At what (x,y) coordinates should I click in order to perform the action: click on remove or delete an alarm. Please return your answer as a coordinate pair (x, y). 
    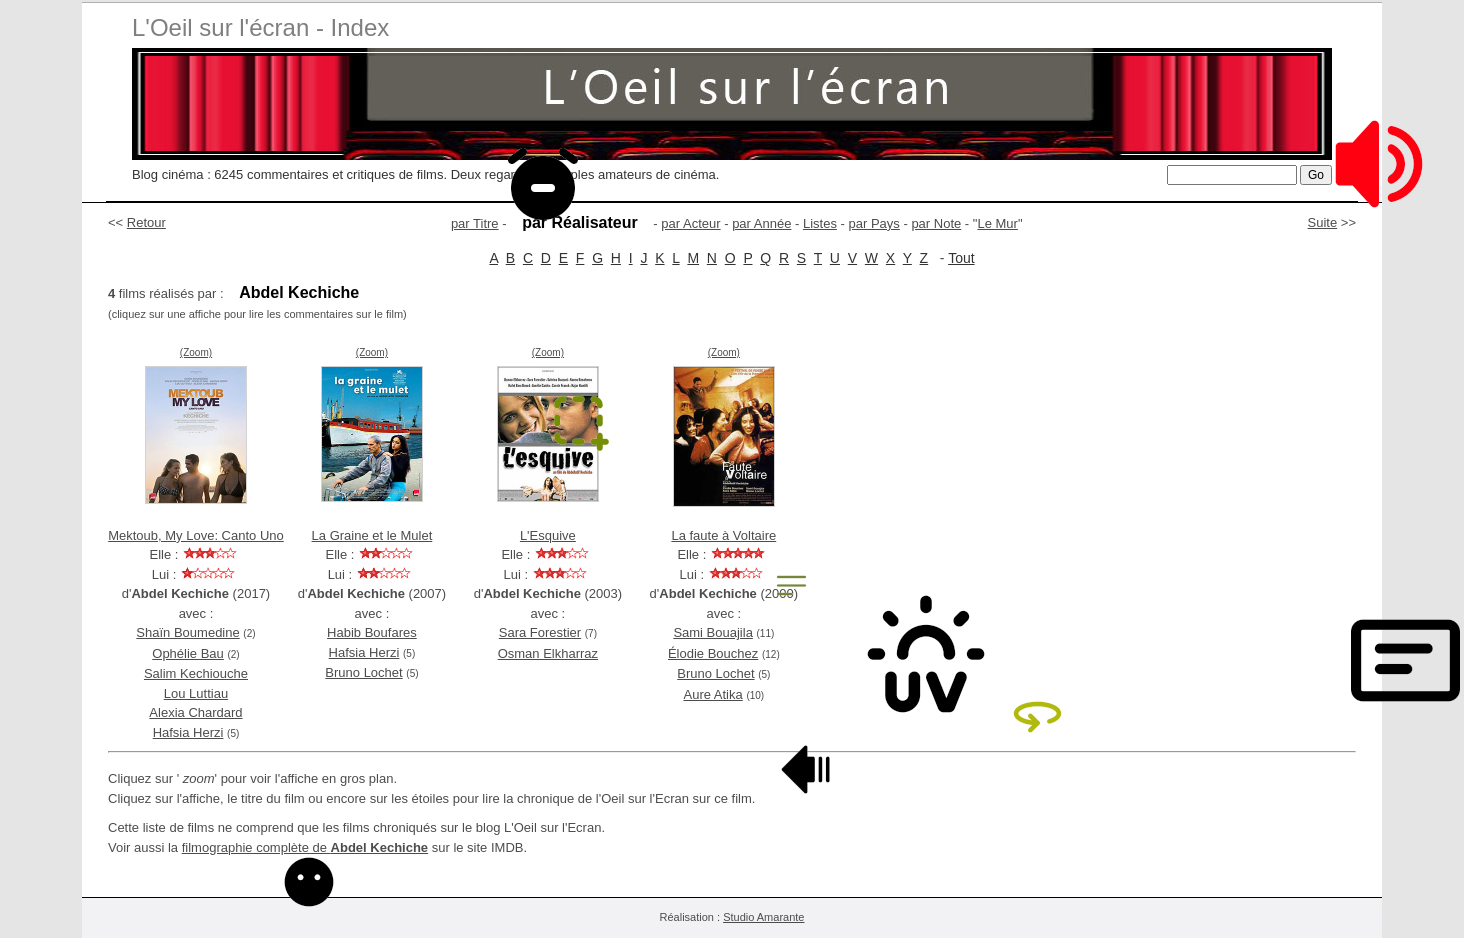
    Looking at the image, I should click on (543, 184).